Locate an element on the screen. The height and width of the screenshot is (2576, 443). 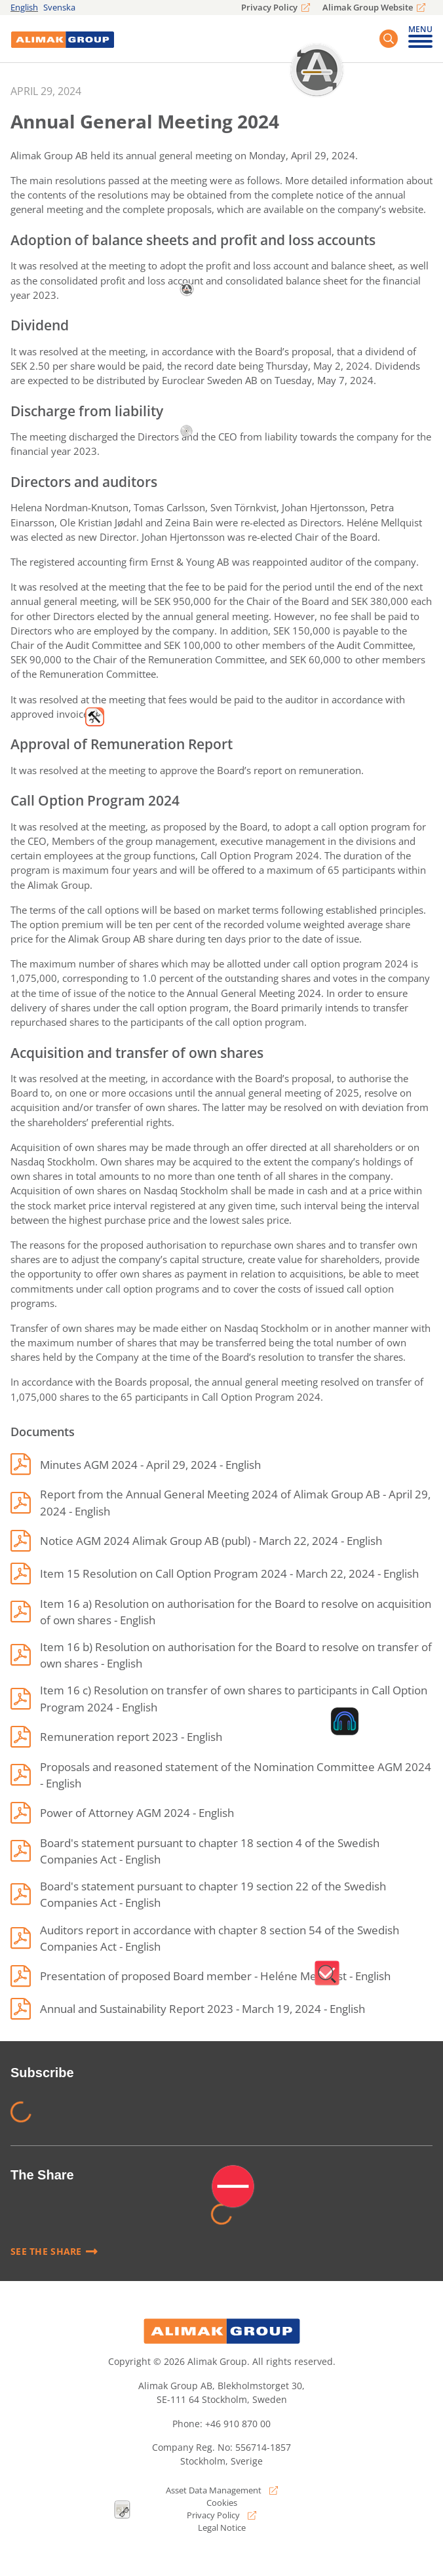
open the software updater application is located at coordinates (317, 69).